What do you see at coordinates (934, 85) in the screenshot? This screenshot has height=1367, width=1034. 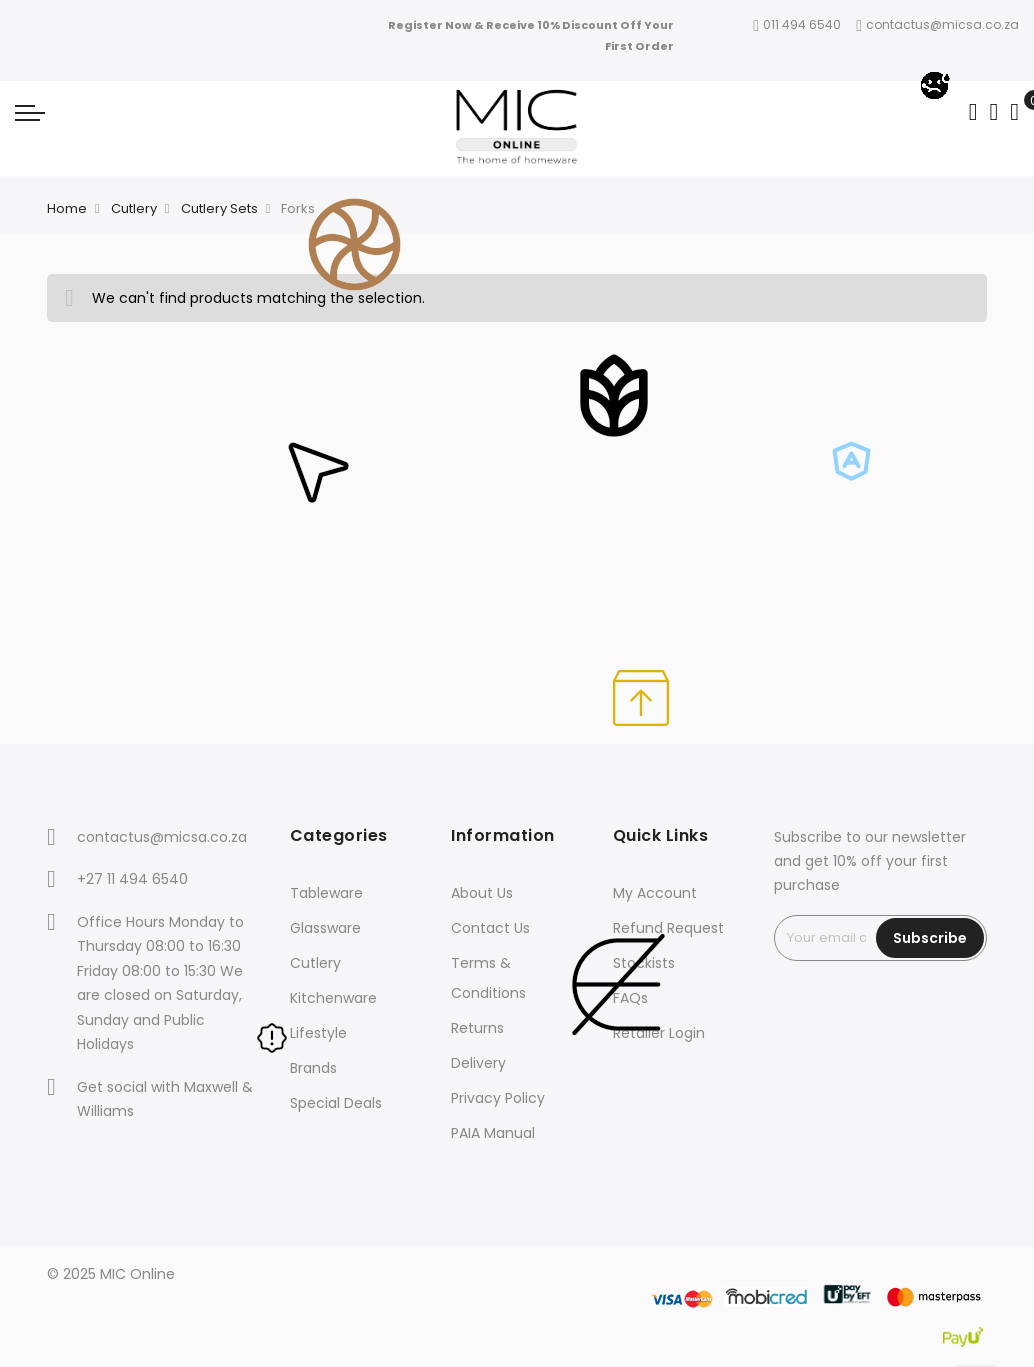 I see `report feeling unwell or sick` at bounding box center [934, 85].